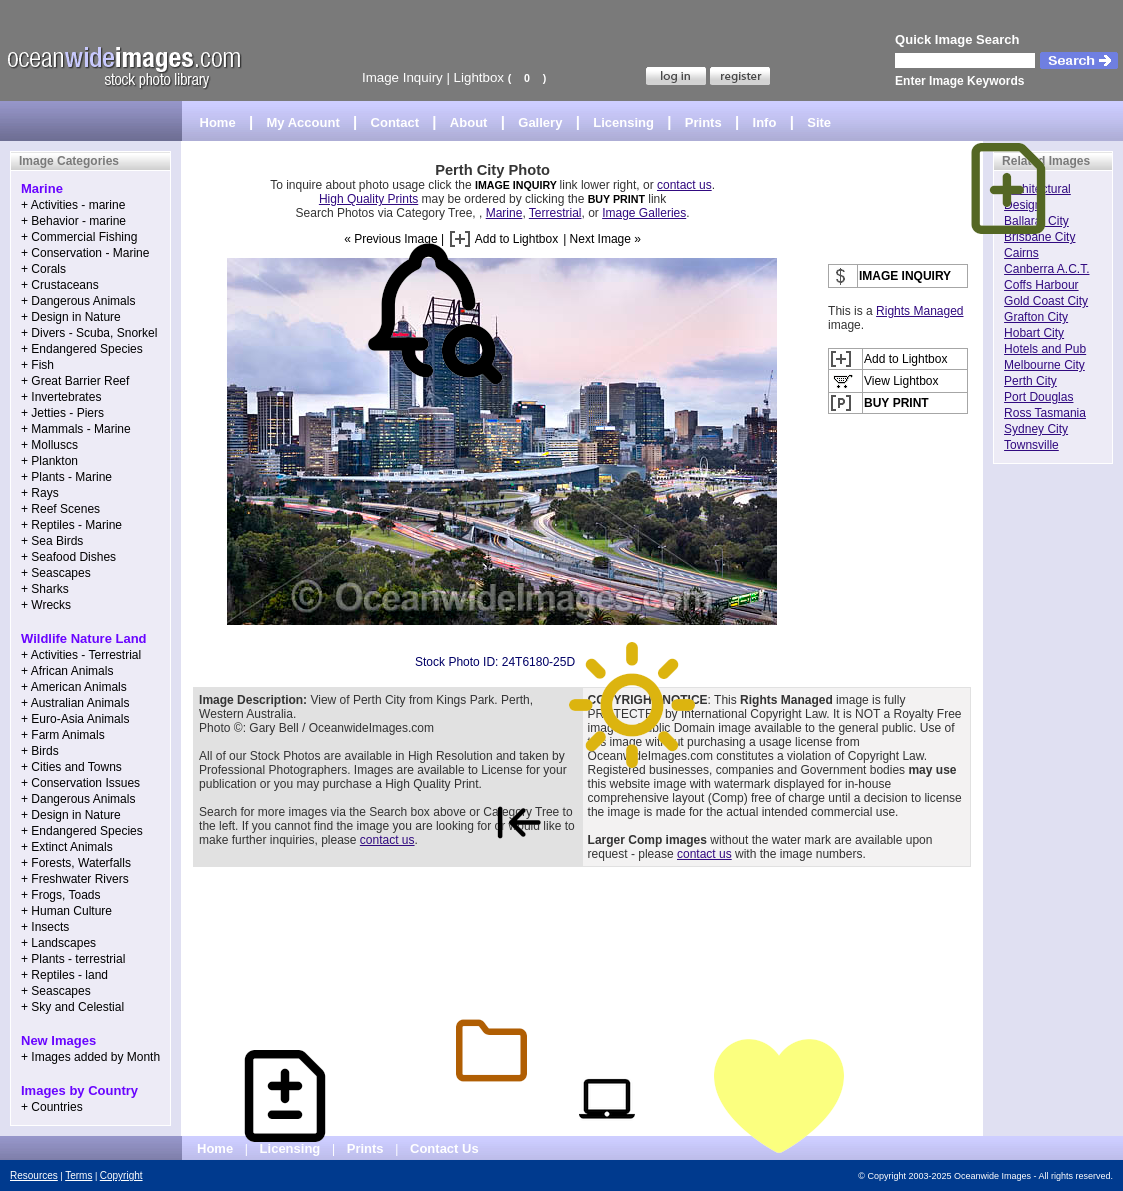  I want to click on access mac or laptop-specific settings, so click(607, 1100).